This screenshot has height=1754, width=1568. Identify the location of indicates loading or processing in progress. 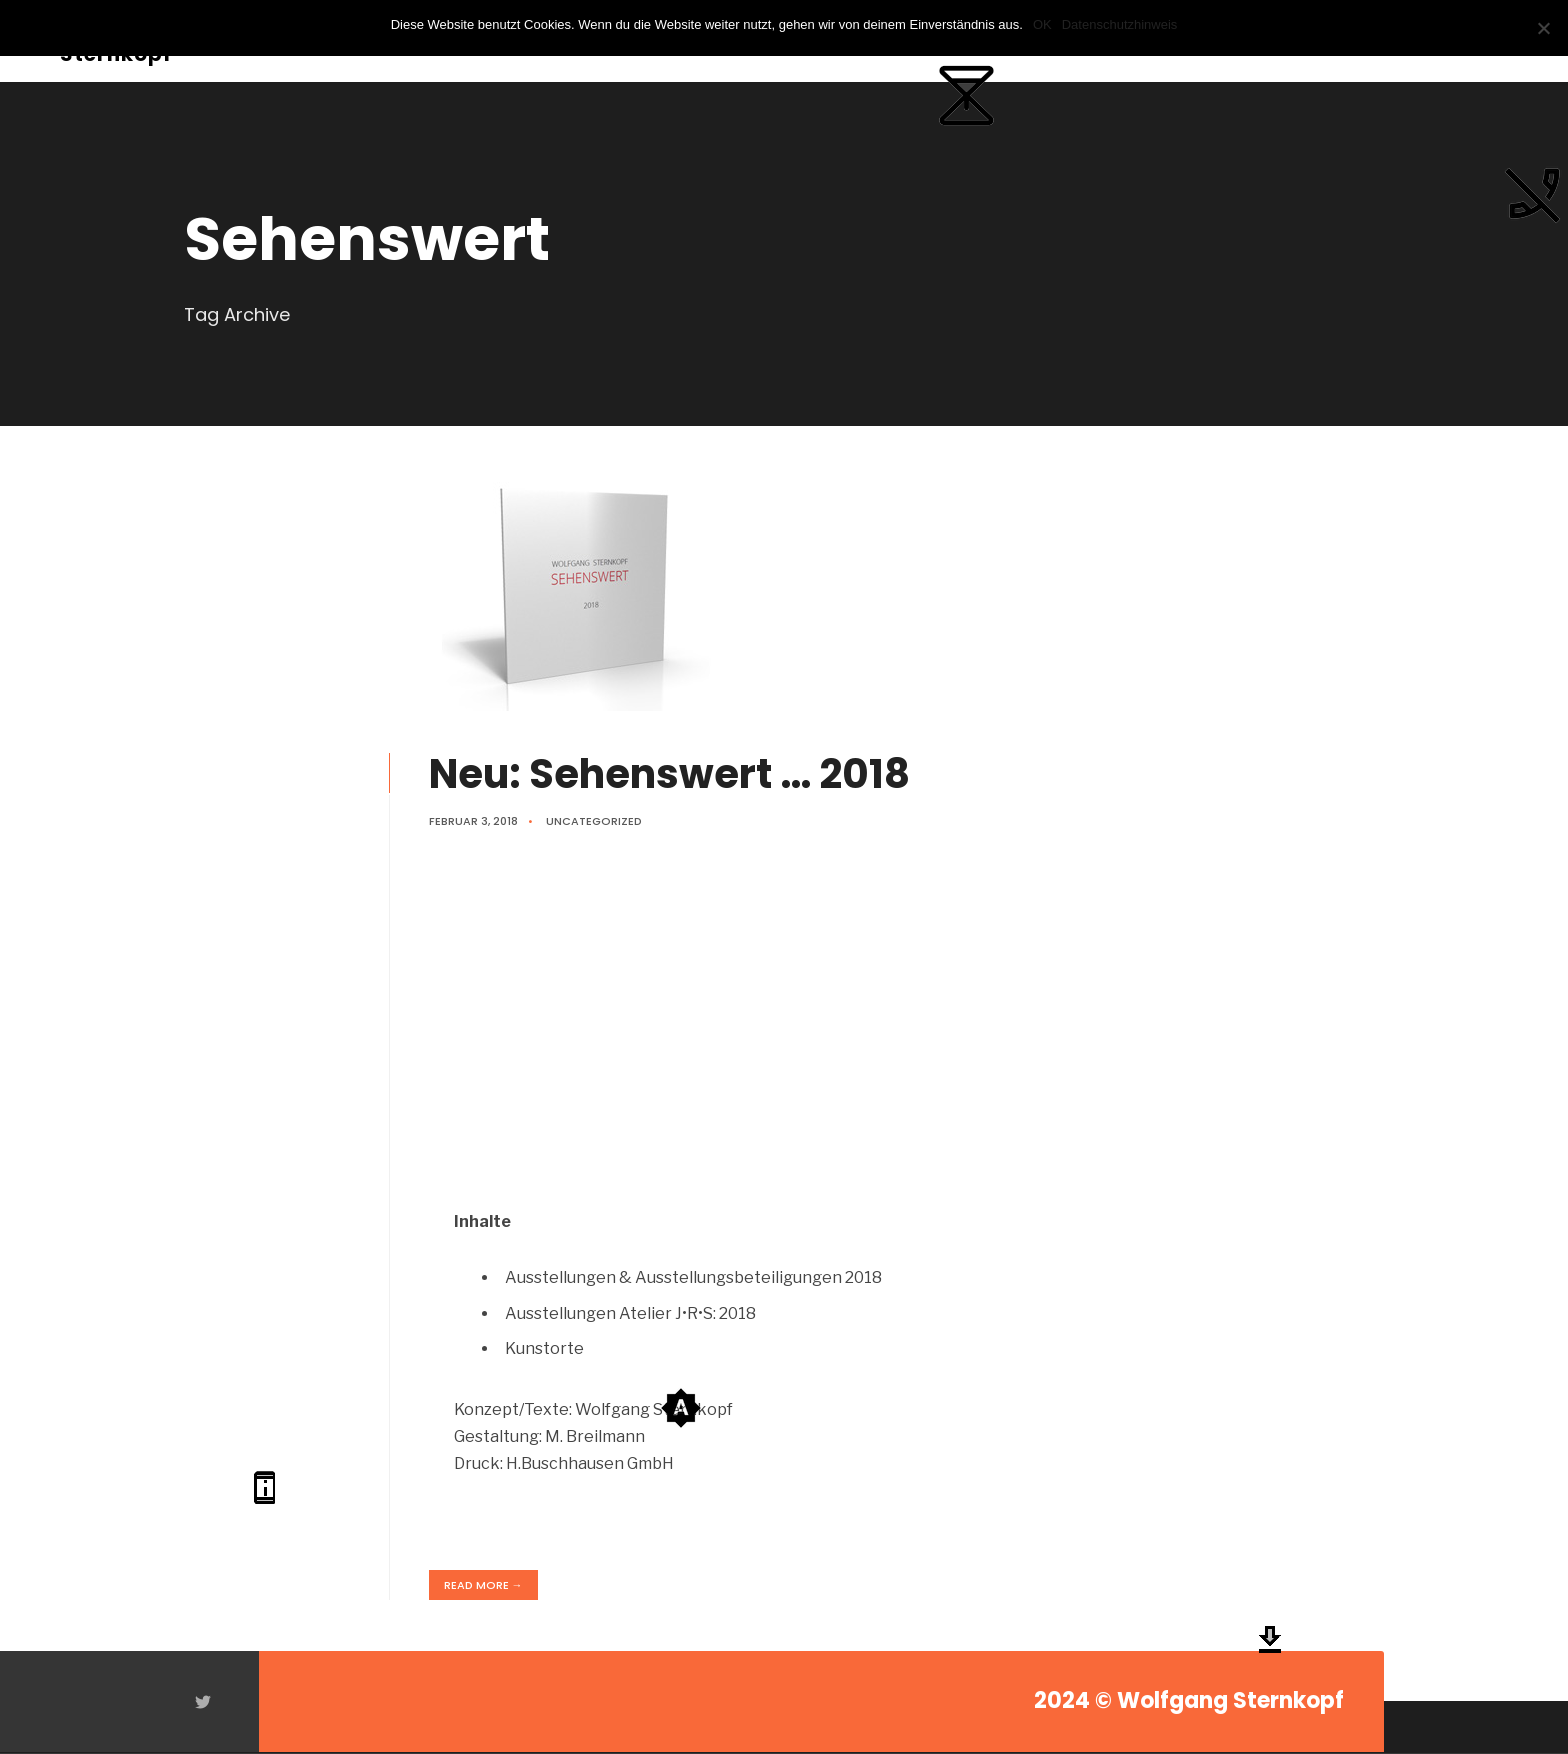
(966, 95).